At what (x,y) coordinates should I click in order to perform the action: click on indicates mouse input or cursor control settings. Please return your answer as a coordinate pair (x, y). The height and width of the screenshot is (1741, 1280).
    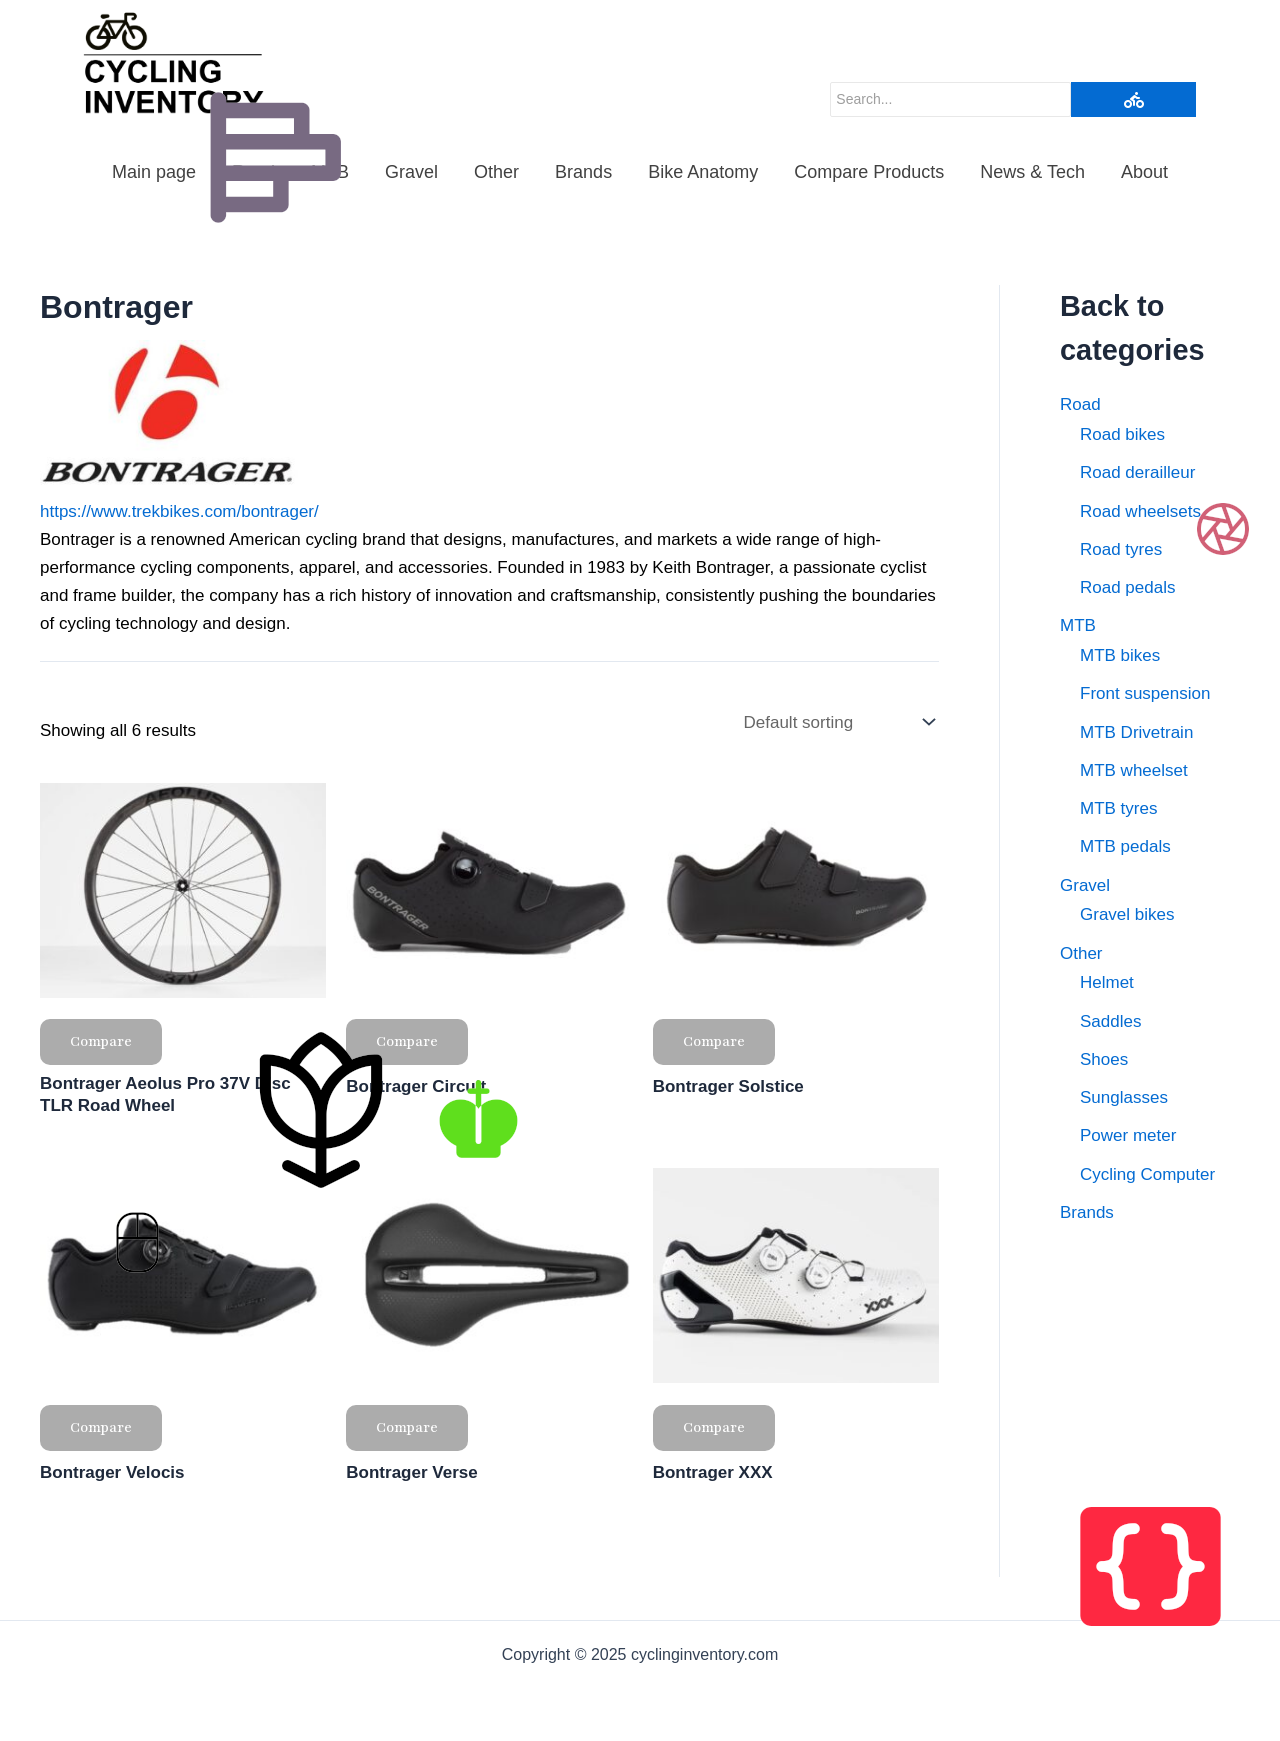
    Looking at the image, I should click on (137, 1242).